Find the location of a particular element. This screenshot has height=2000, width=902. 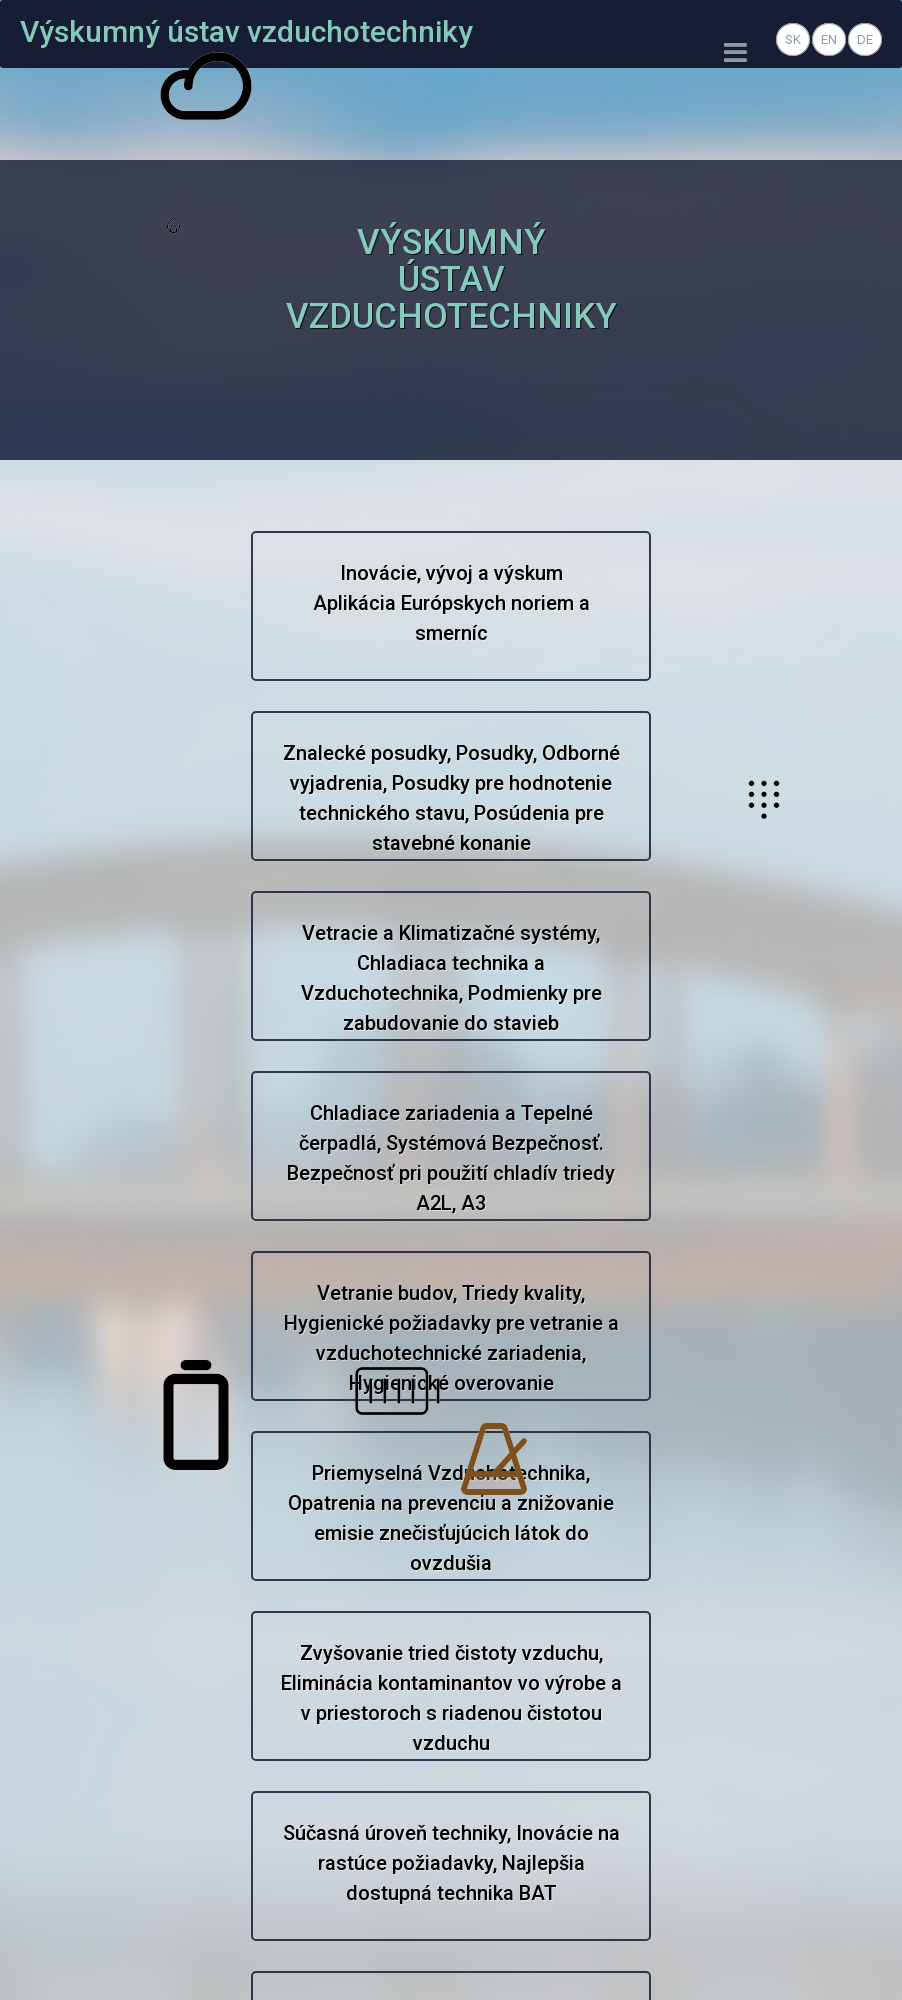

adjust tempo or timing settings is located at coordinates (494, 1459).